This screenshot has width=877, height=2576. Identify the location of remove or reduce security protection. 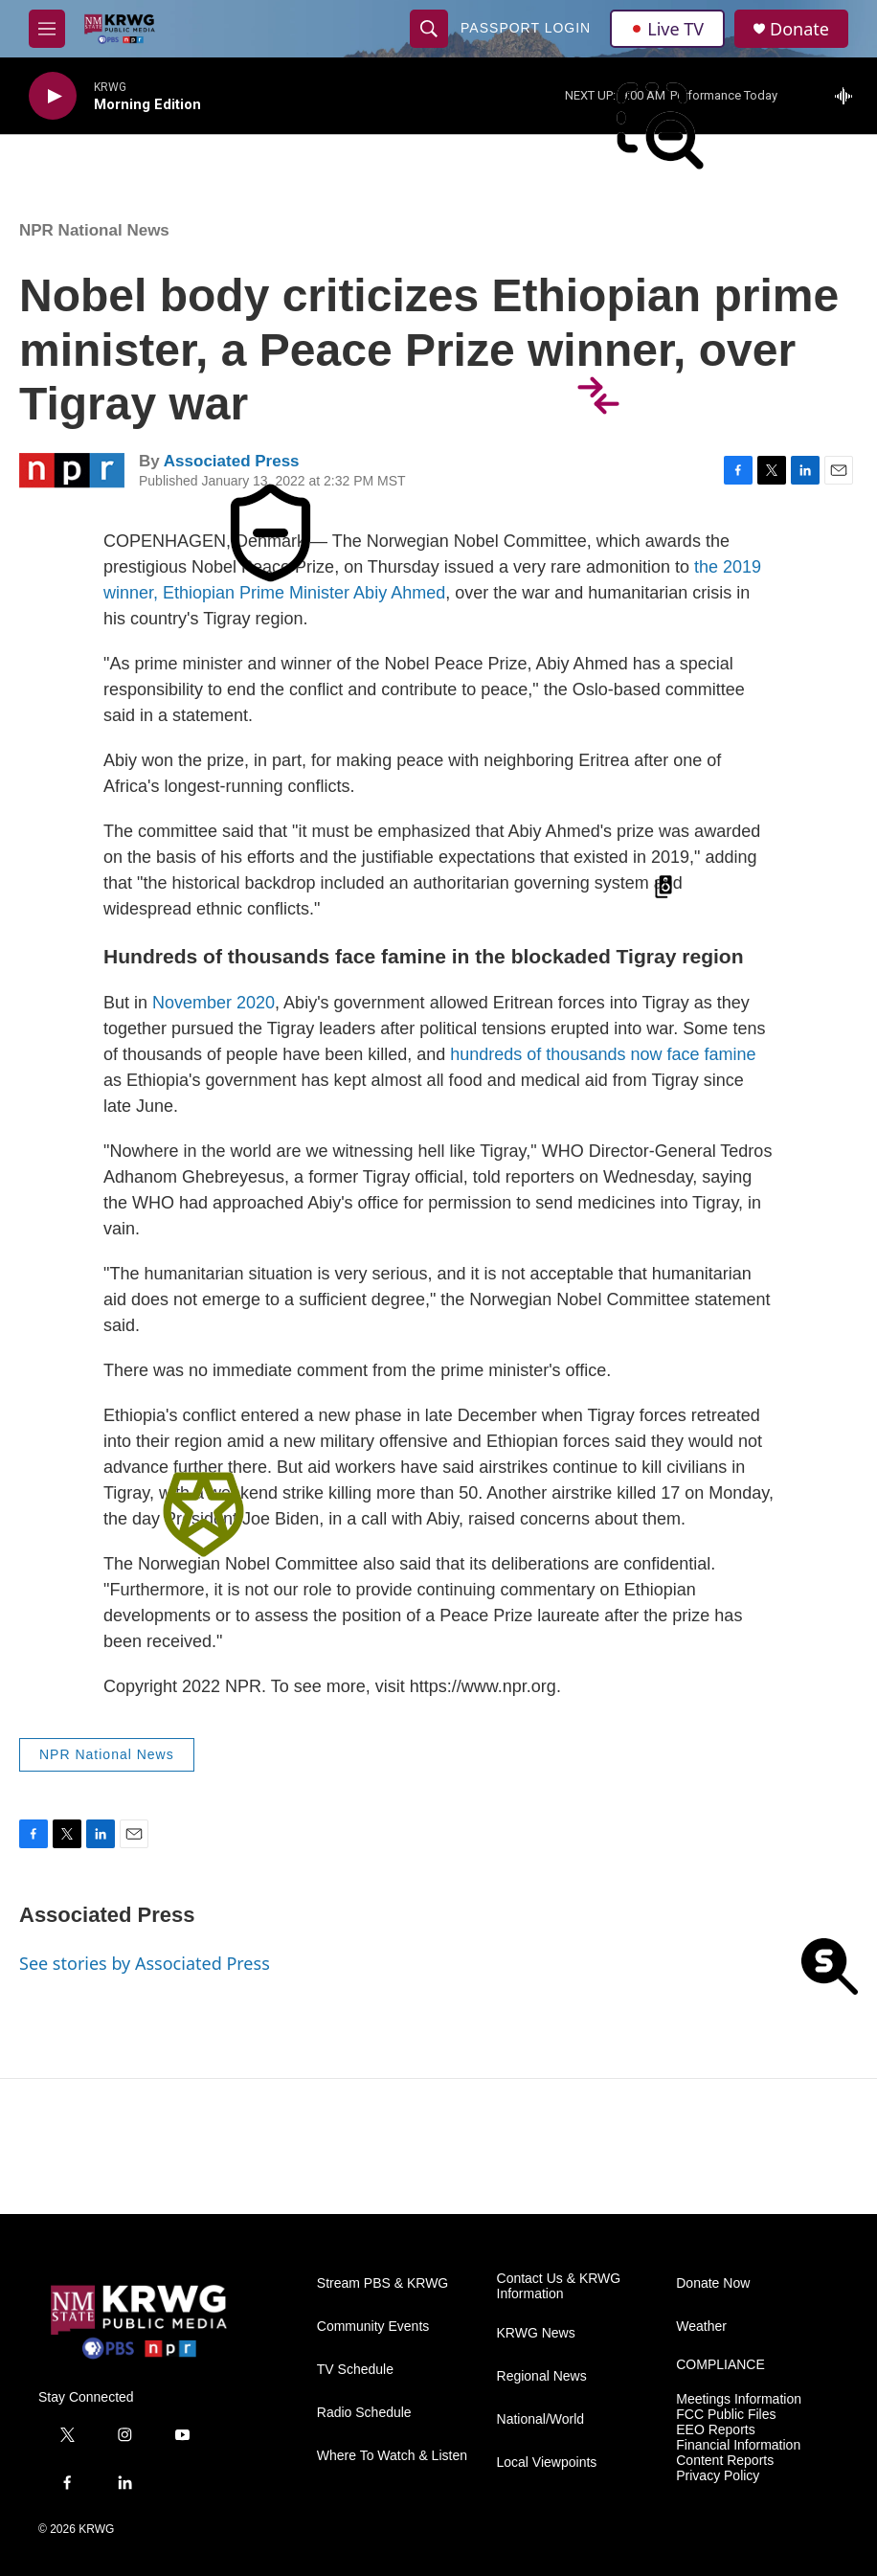
(270, 532).